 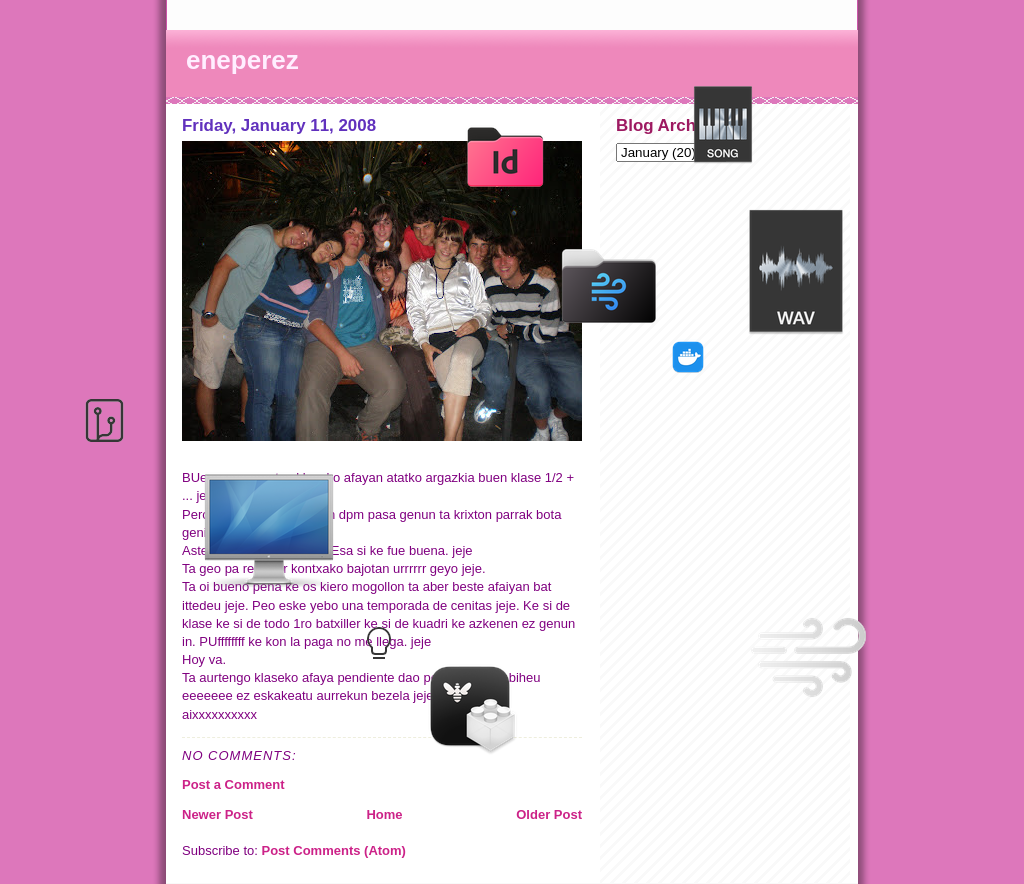 What do you see at coordinates (104, 420) in the screenshot?
I see `open gitg version control application` at bounding box center [104, 420].